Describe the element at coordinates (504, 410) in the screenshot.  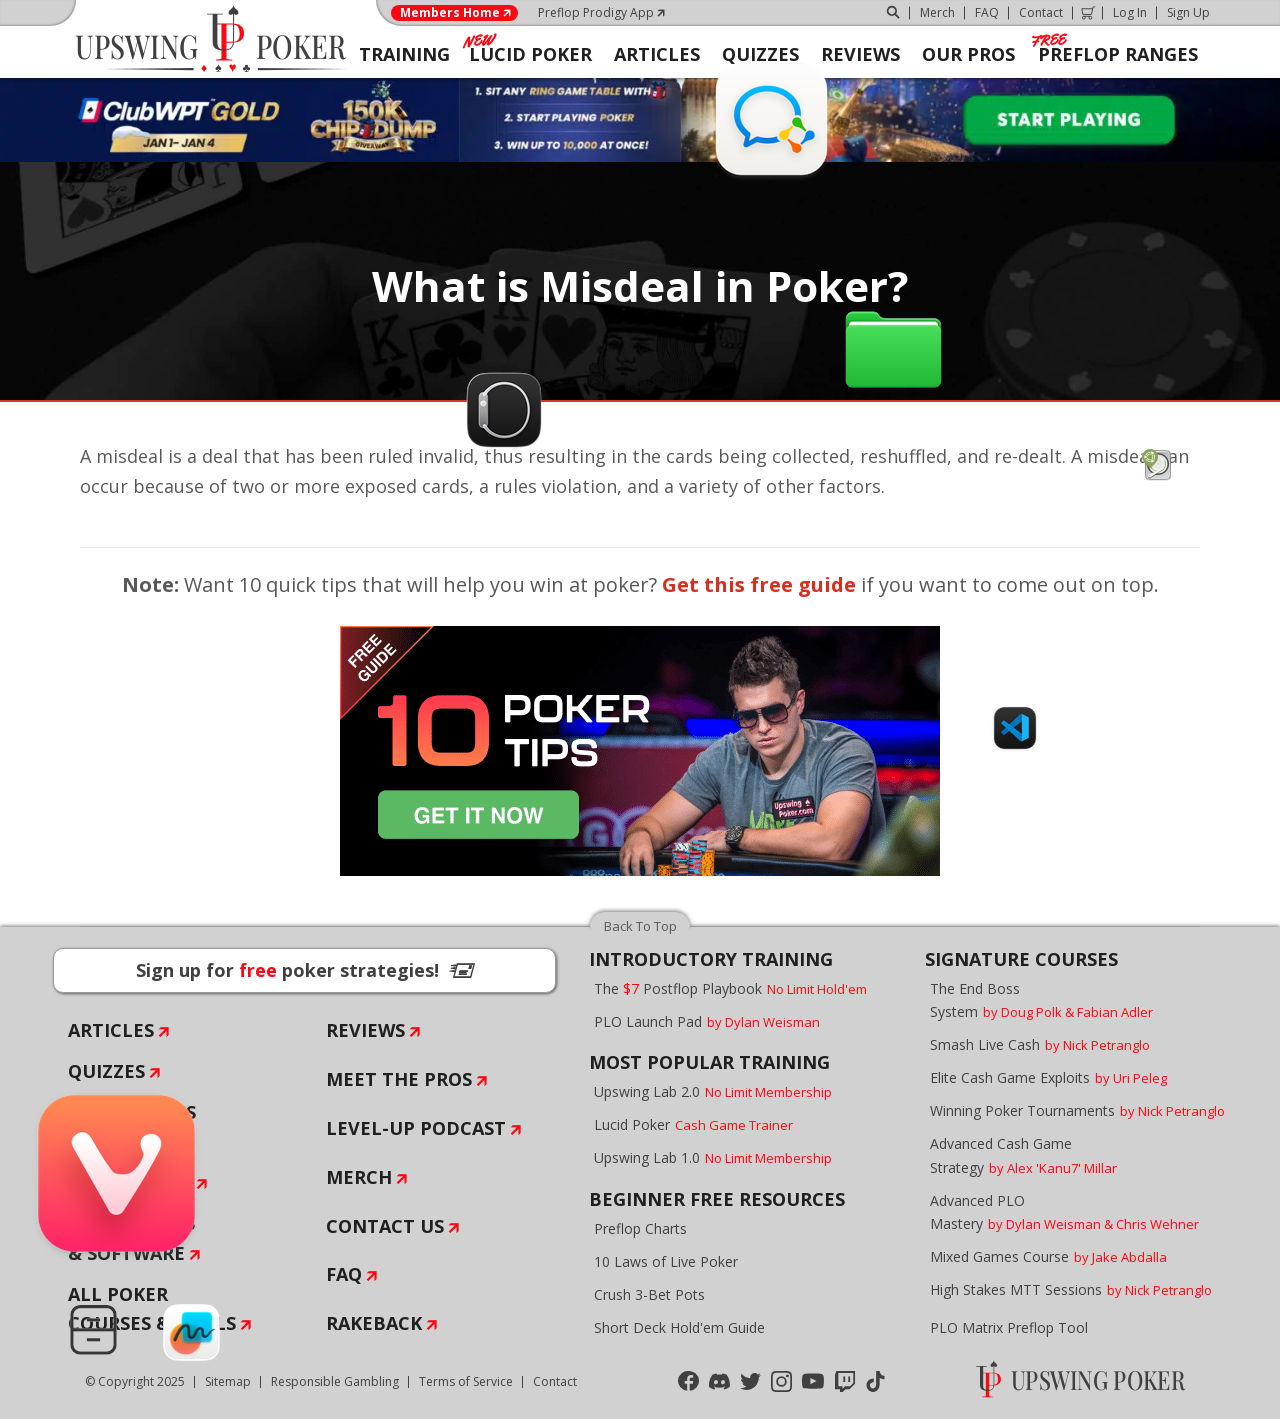
I see `open the watch app` at that location.